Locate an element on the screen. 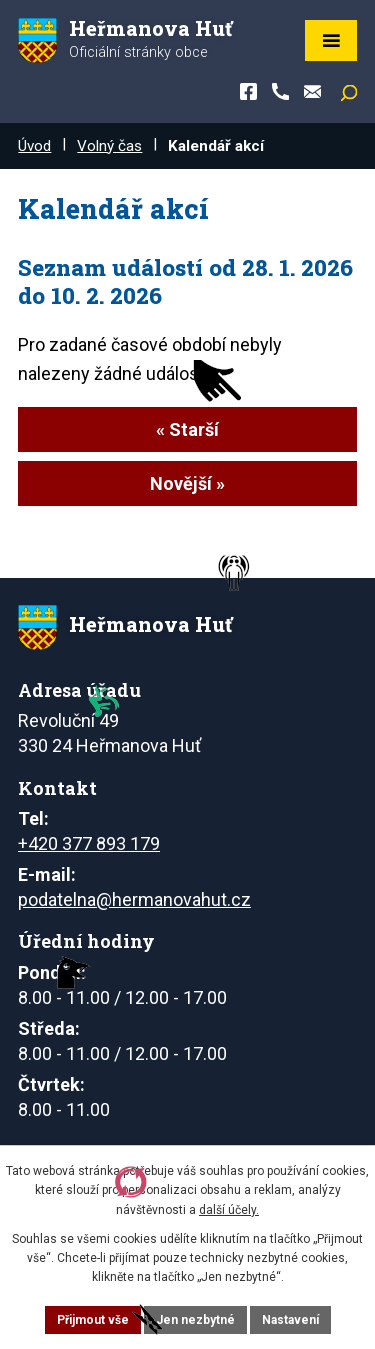 The height and width of the screenshot is (1349, 375). tap to select or indicate an item is located at coordinates (217, 383).